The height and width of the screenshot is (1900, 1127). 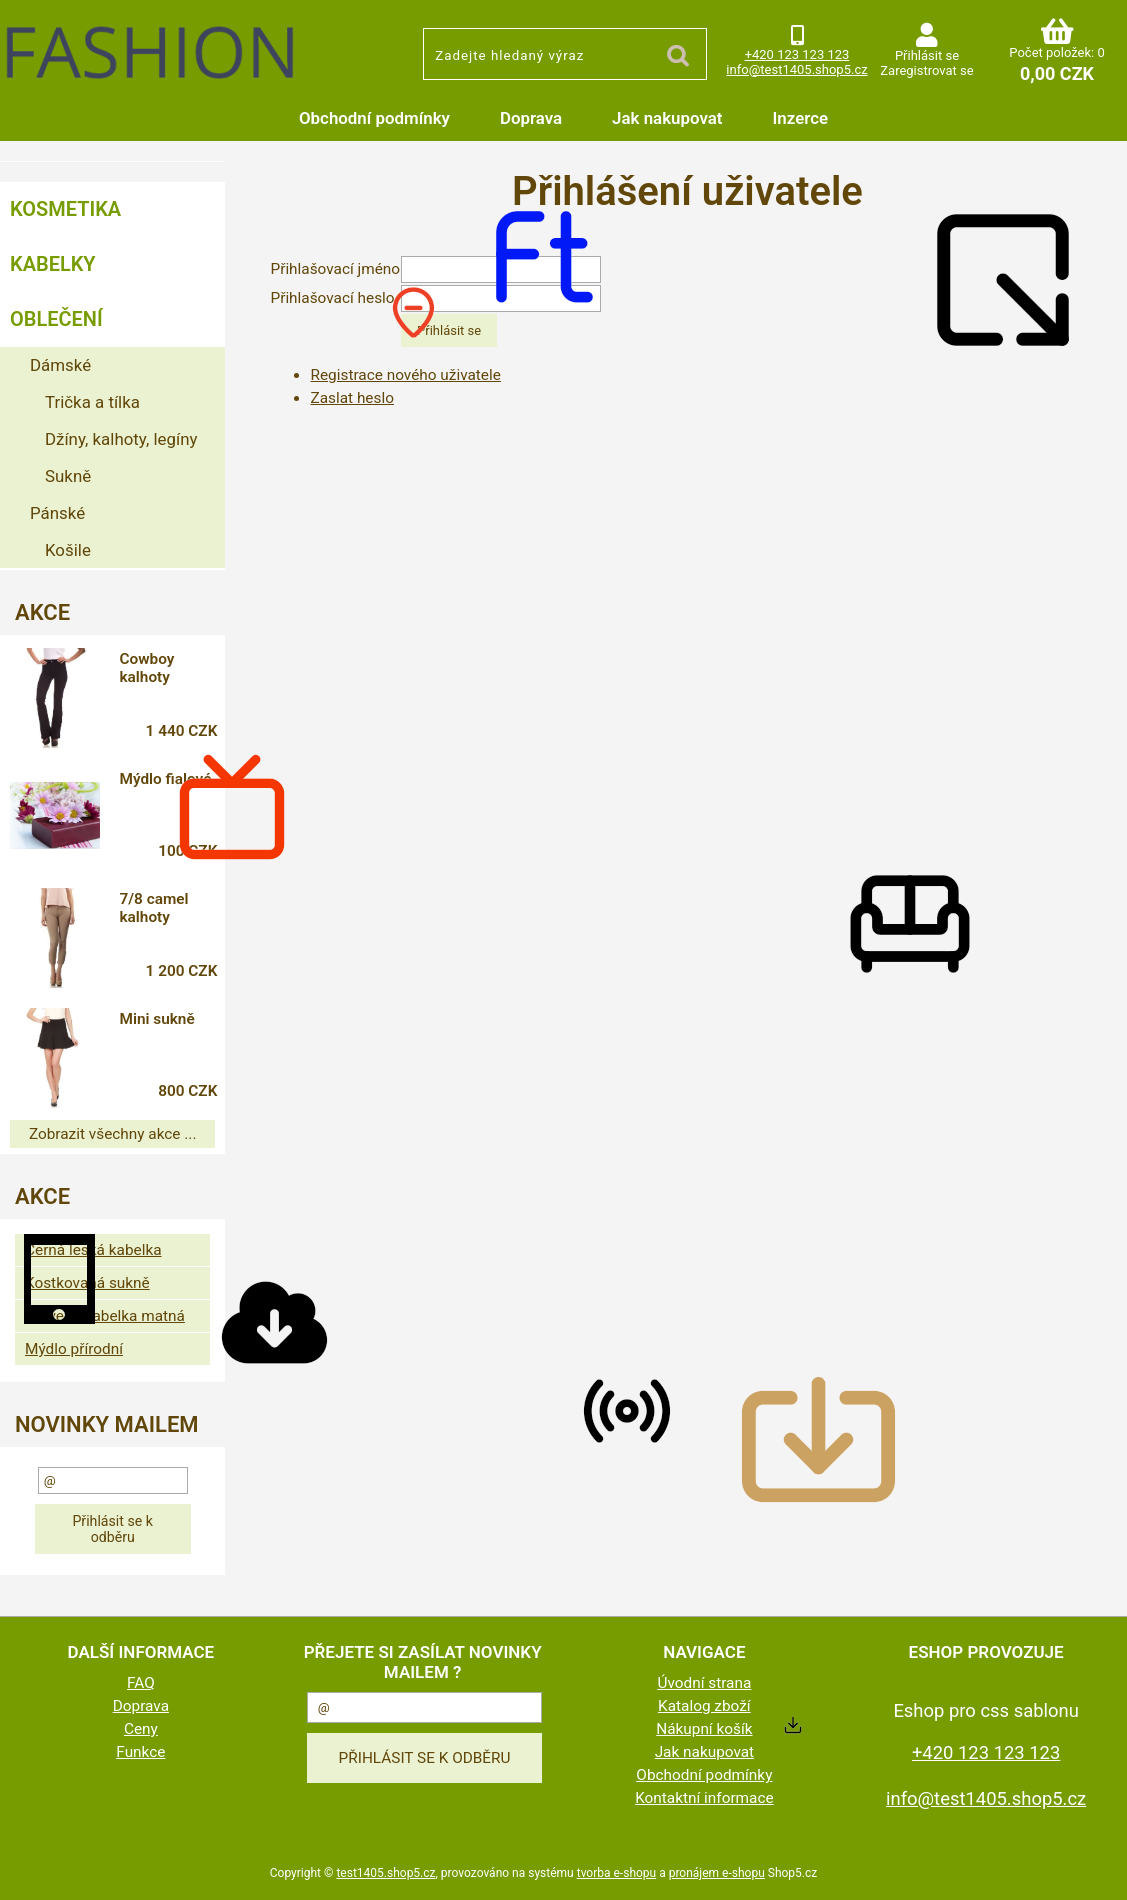 I want to click on access radio or audio streaming, so click(x=627, y=1411).